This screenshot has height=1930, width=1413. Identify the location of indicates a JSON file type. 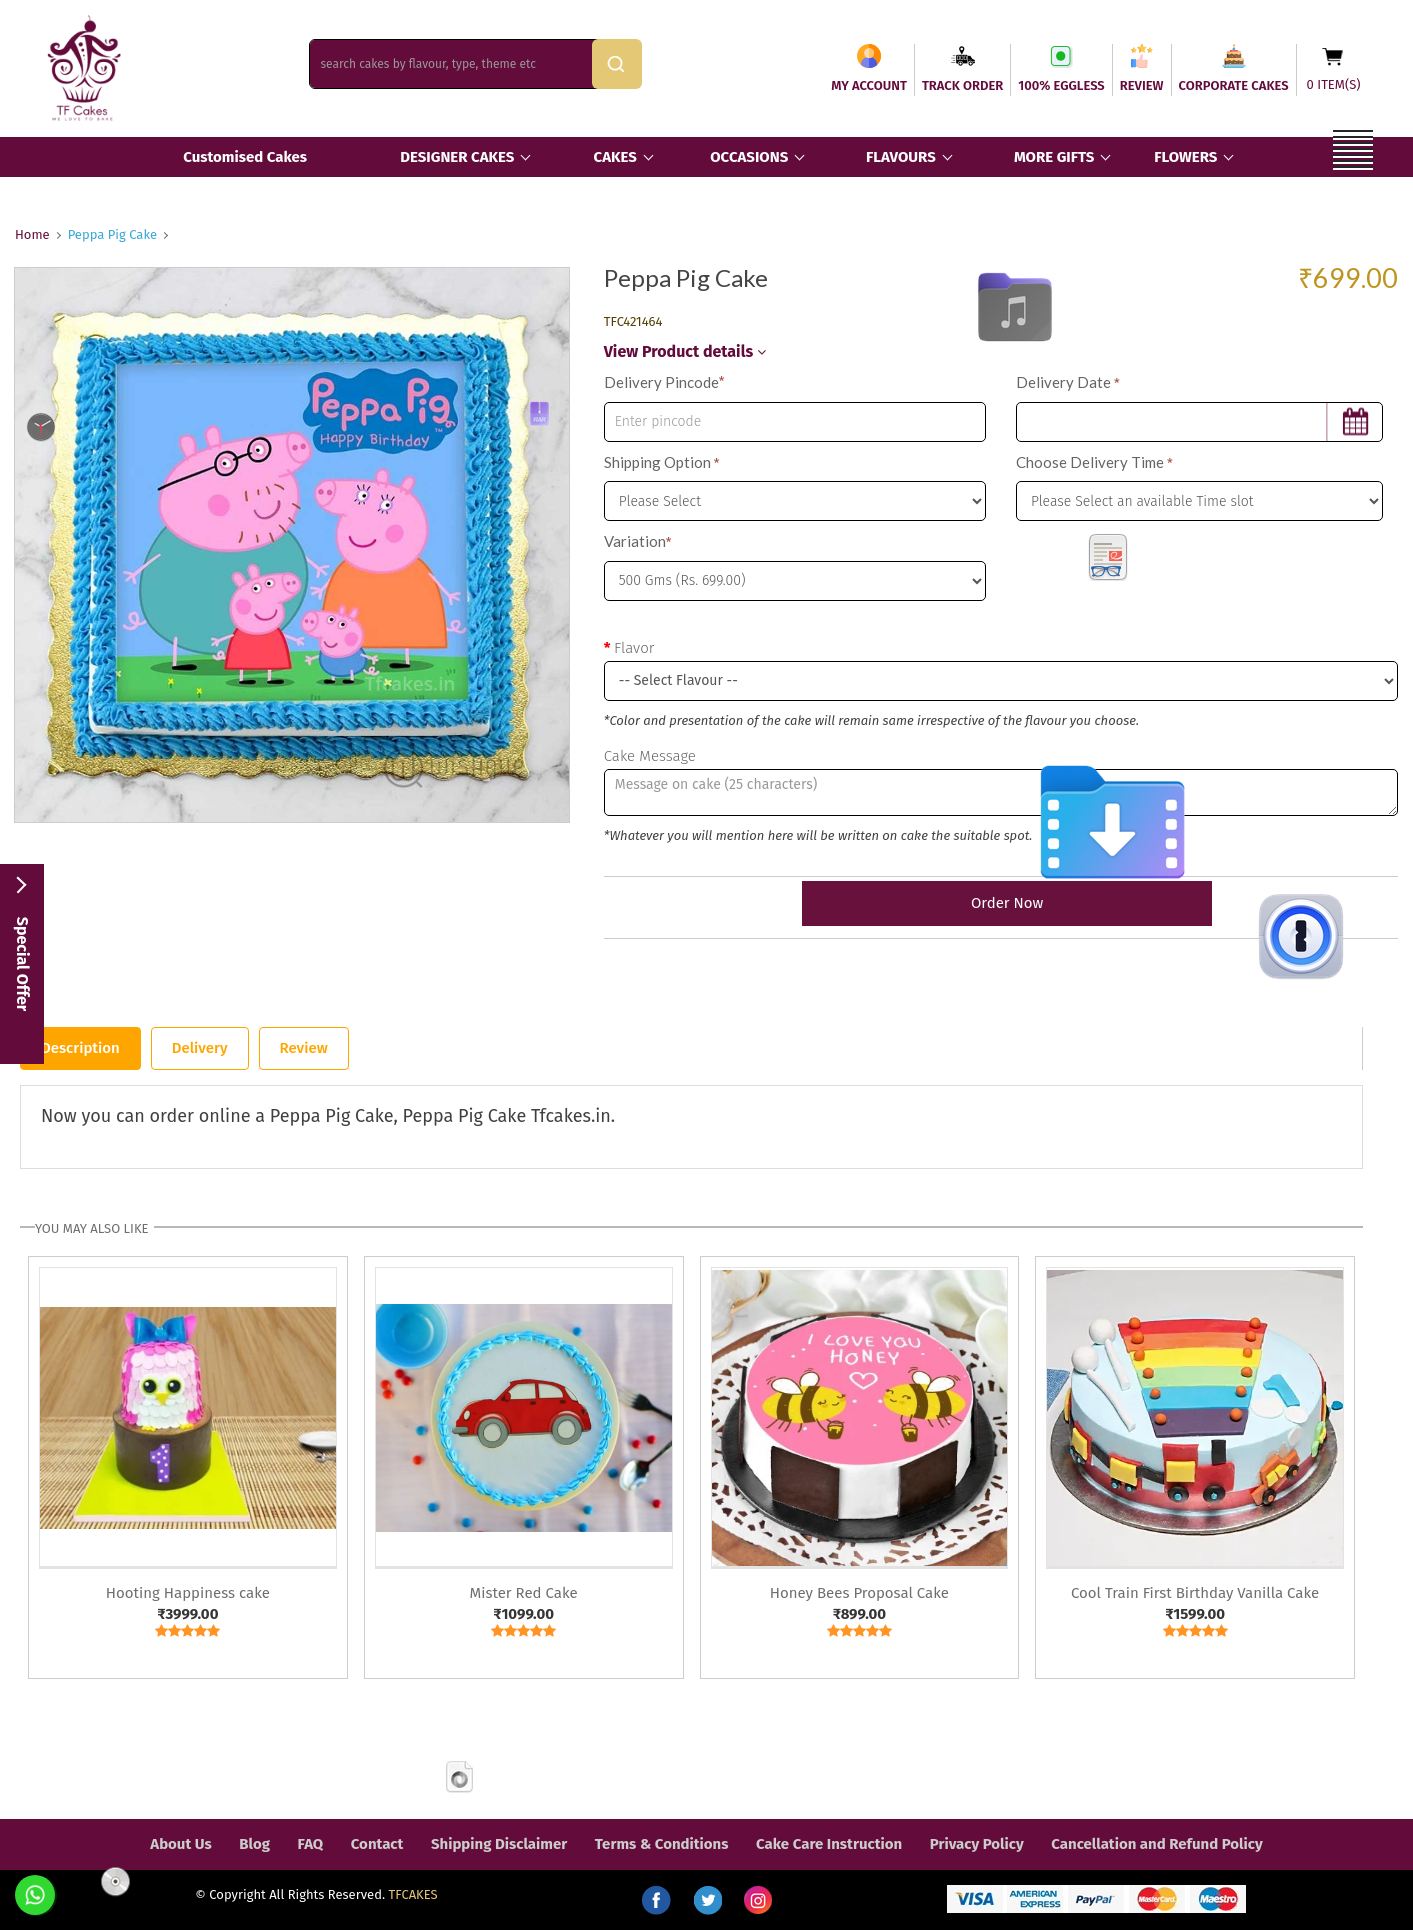
(459, 1776).